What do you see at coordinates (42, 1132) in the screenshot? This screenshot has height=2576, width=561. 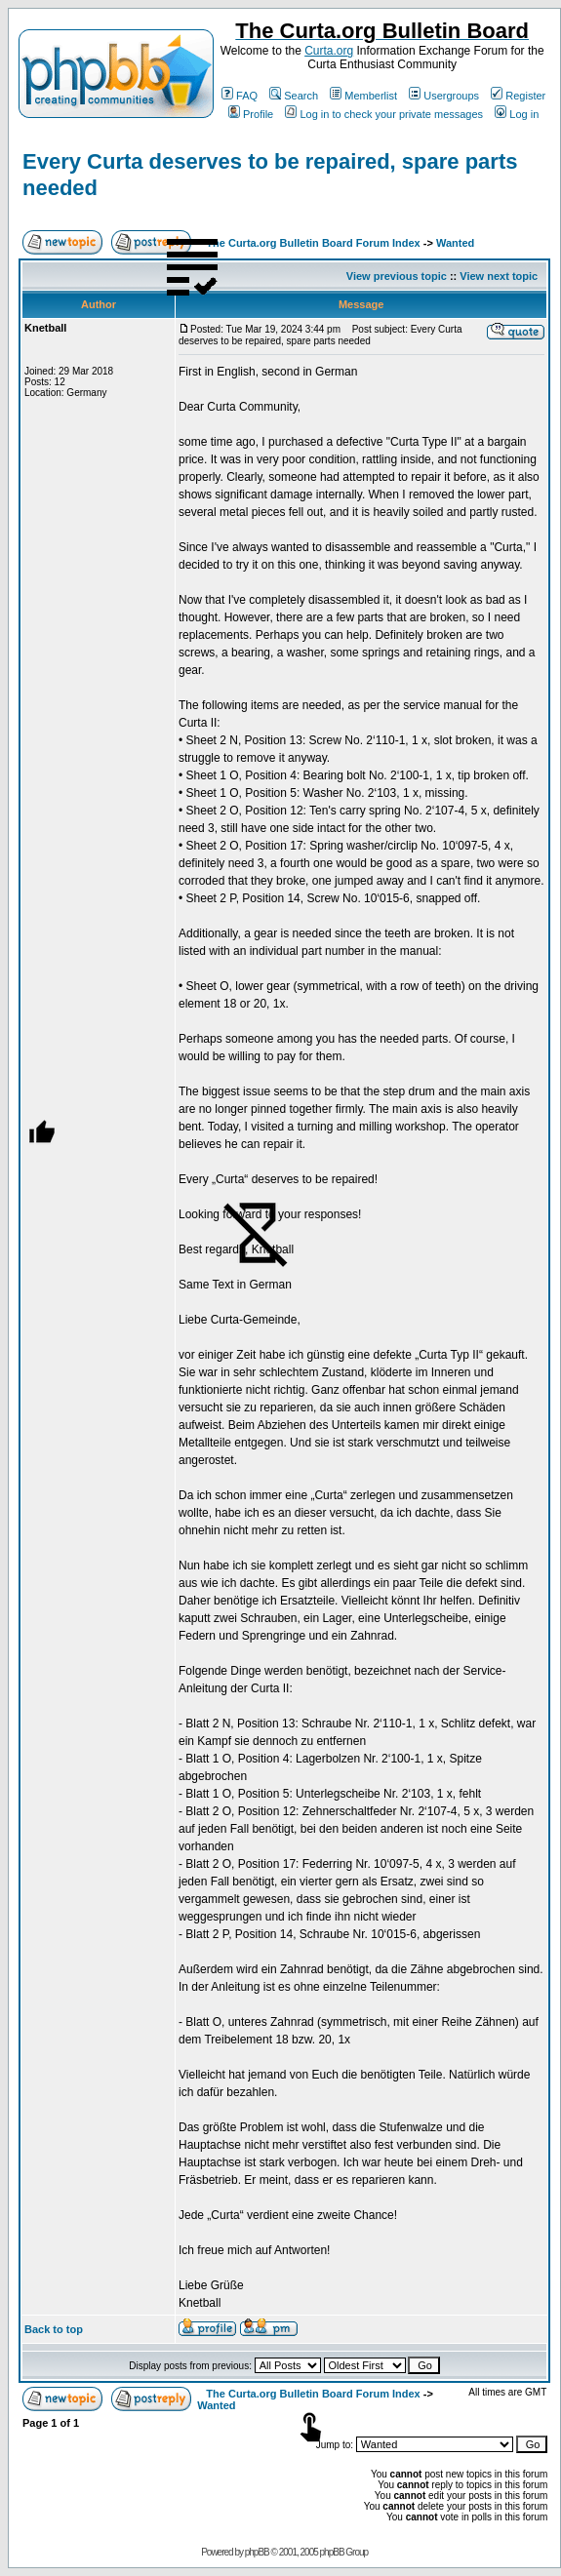 I see `like or upvote content` at bounding box center [42, 1132].